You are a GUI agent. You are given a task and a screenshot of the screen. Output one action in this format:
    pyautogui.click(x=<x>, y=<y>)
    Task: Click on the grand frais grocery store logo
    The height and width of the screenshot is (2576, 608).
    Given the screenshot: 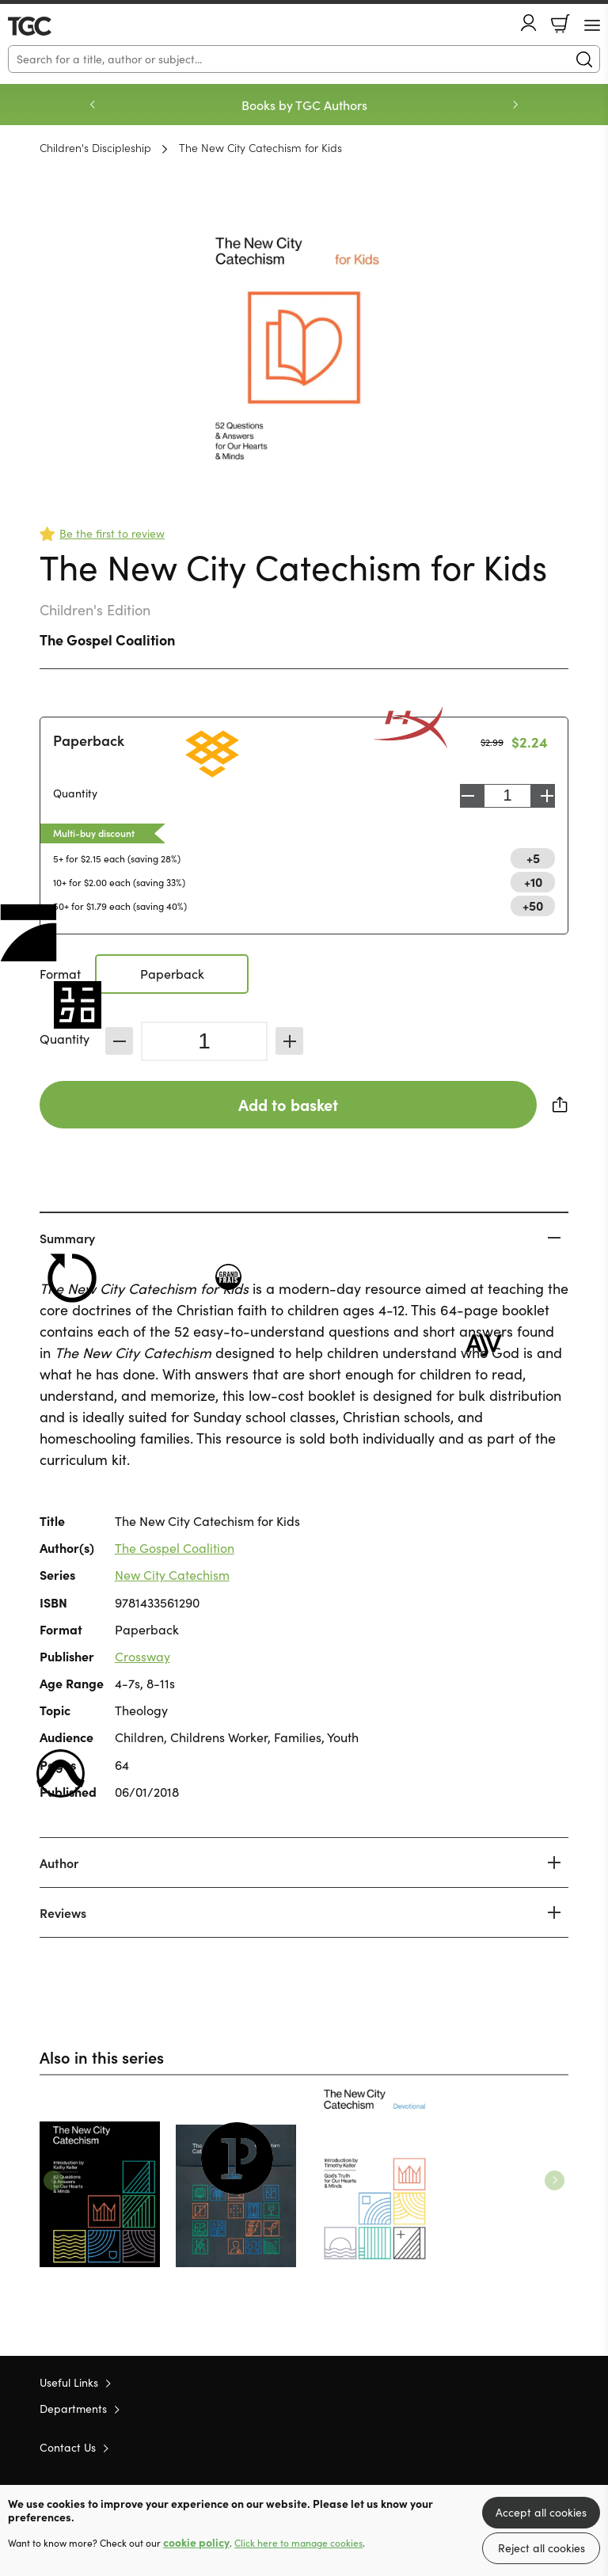 What is the action you would take?
    pyautogui.click(x=228, y=1277)
    